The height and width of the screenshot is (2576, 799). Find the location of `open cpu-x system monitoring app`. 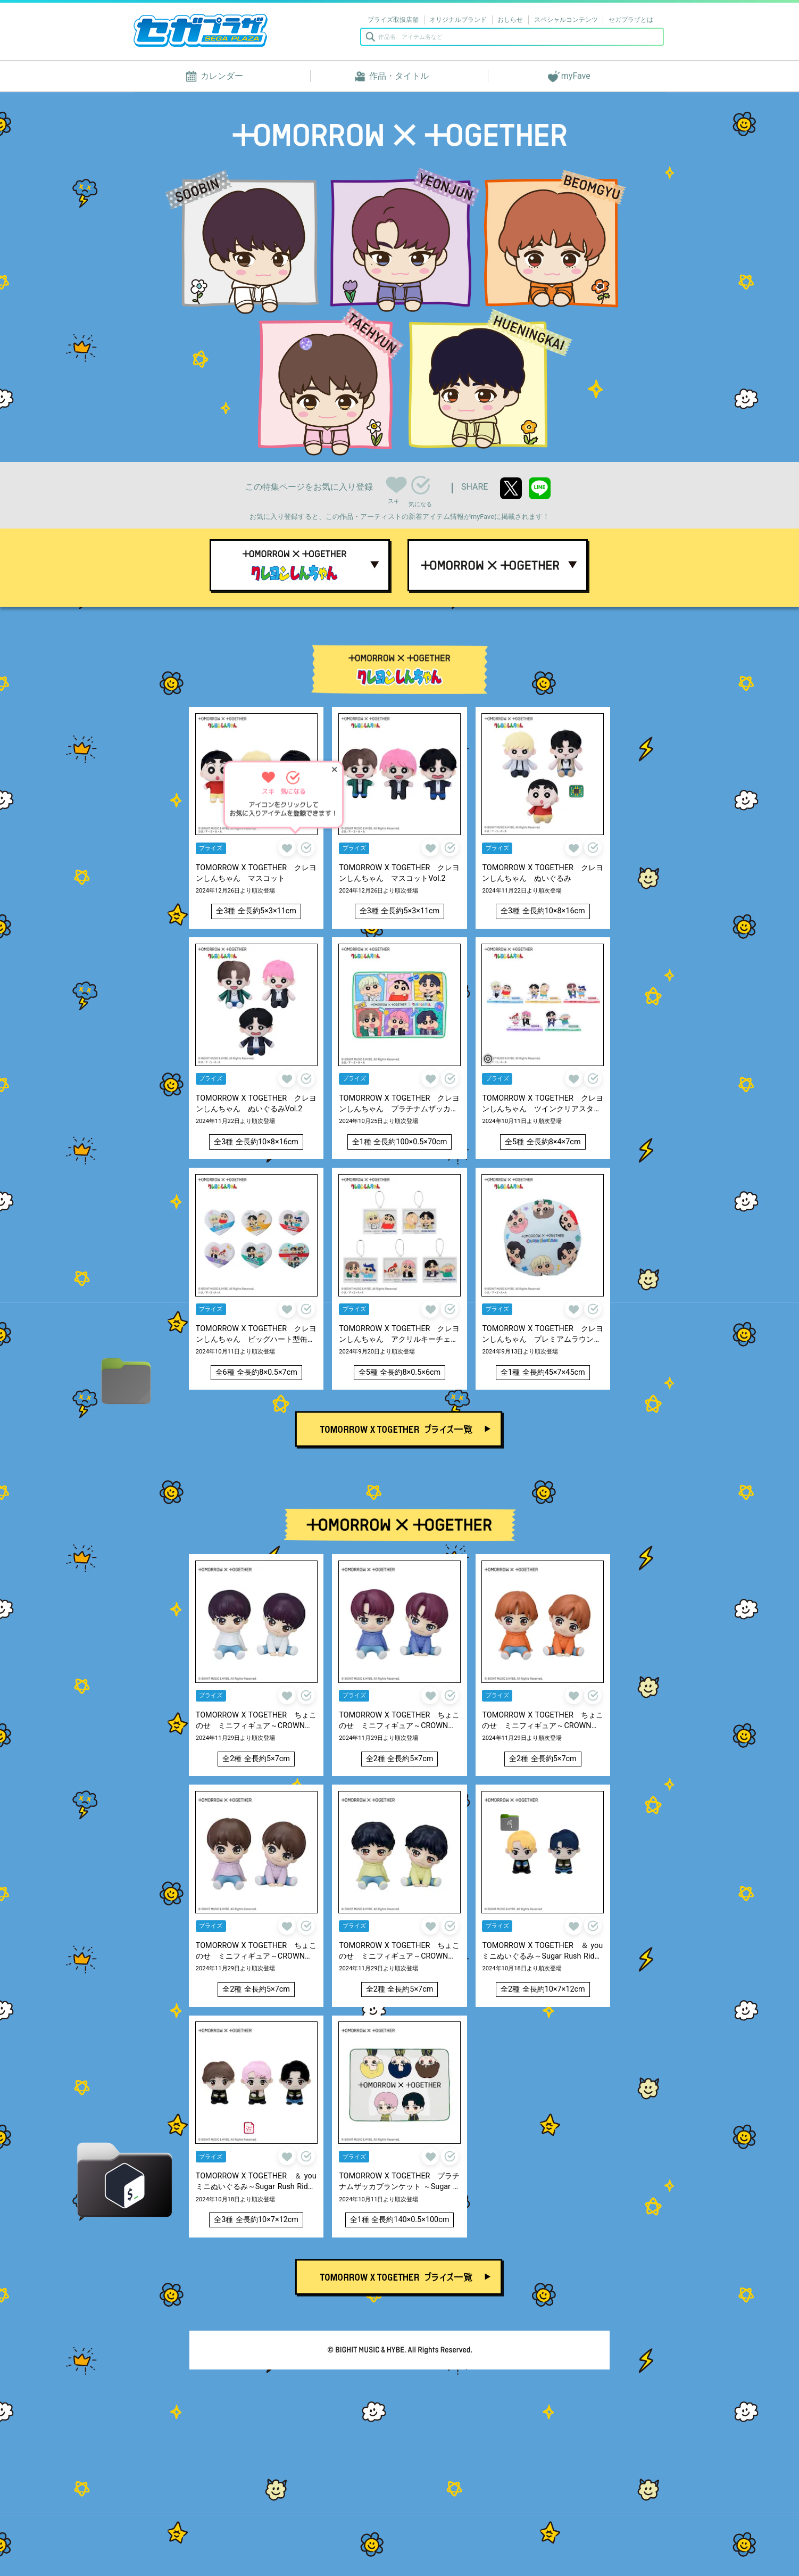

open cpu-x system monitoring app is located at coordinates (576, 791).